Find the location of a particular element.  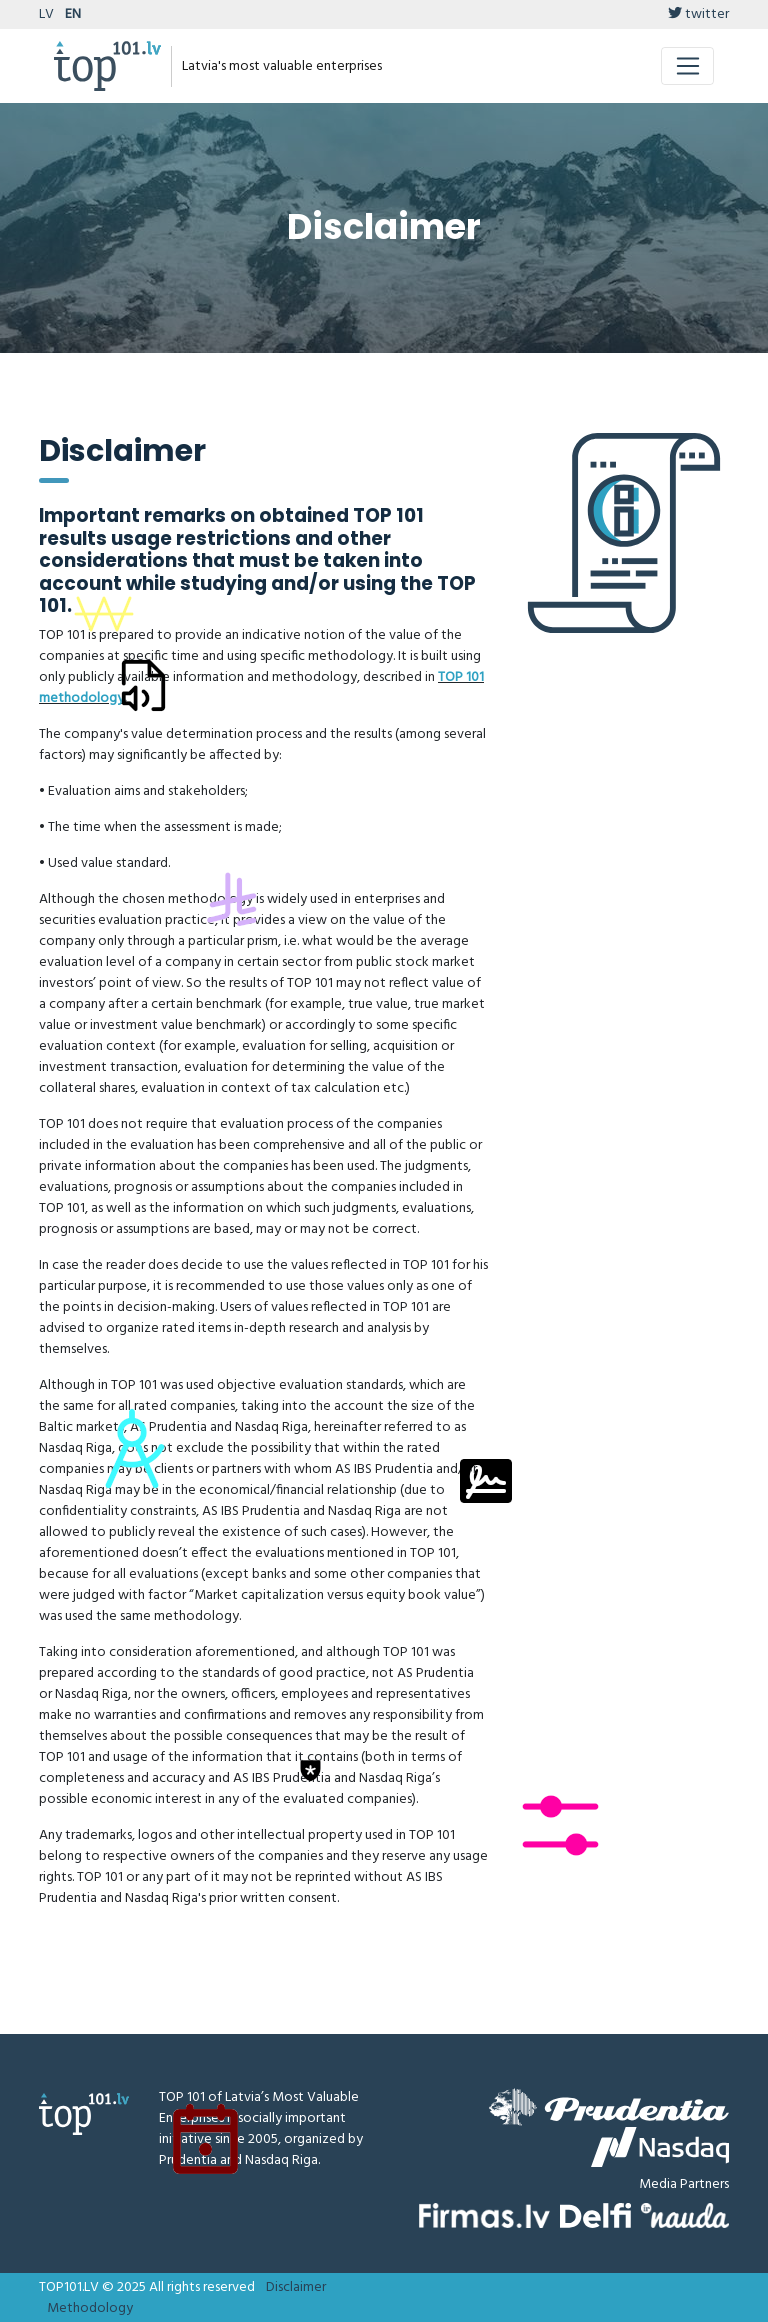

indicates south korean won currency is located at coordinates (104, 612).